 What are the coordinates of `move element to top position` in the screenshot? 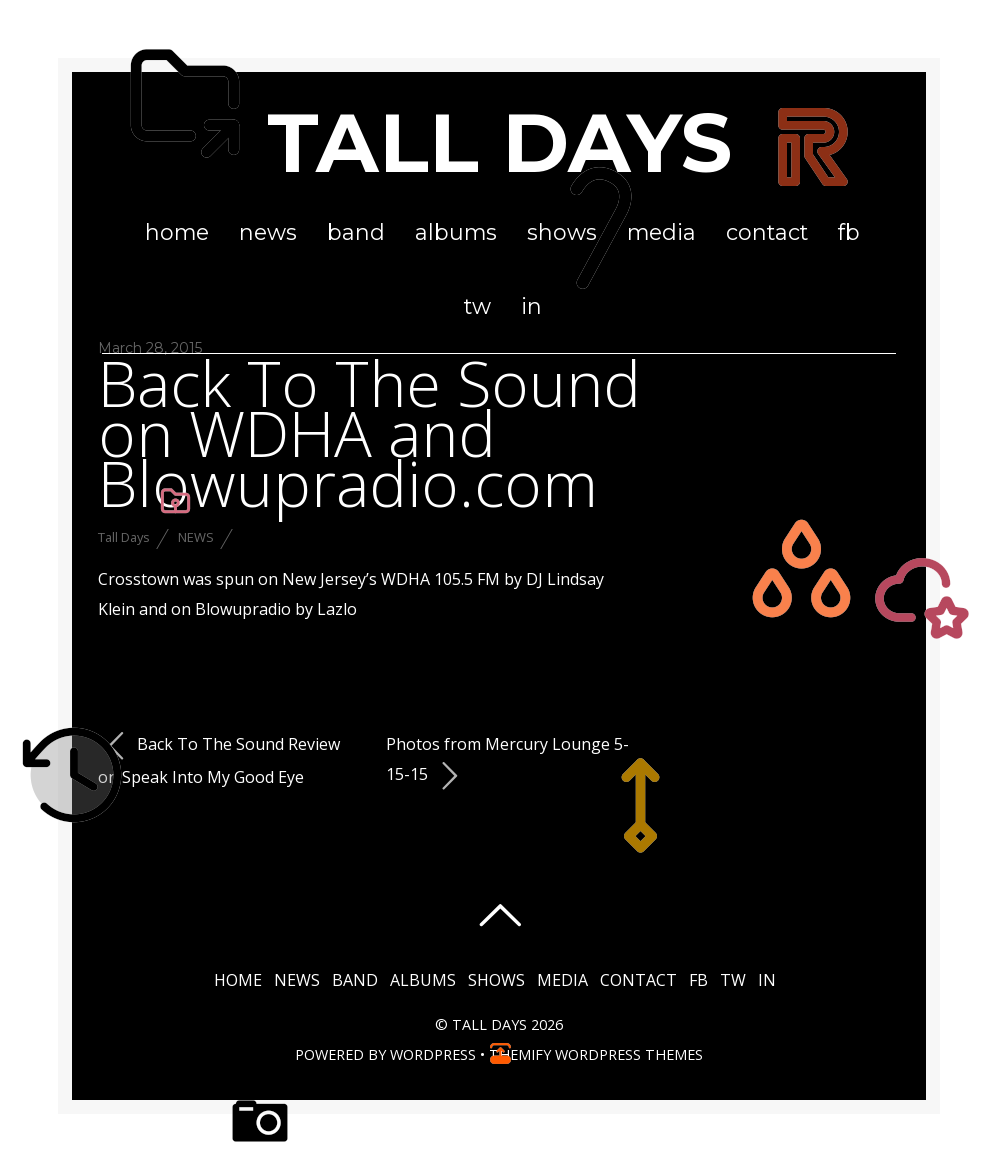 It's located at (500, 1053).